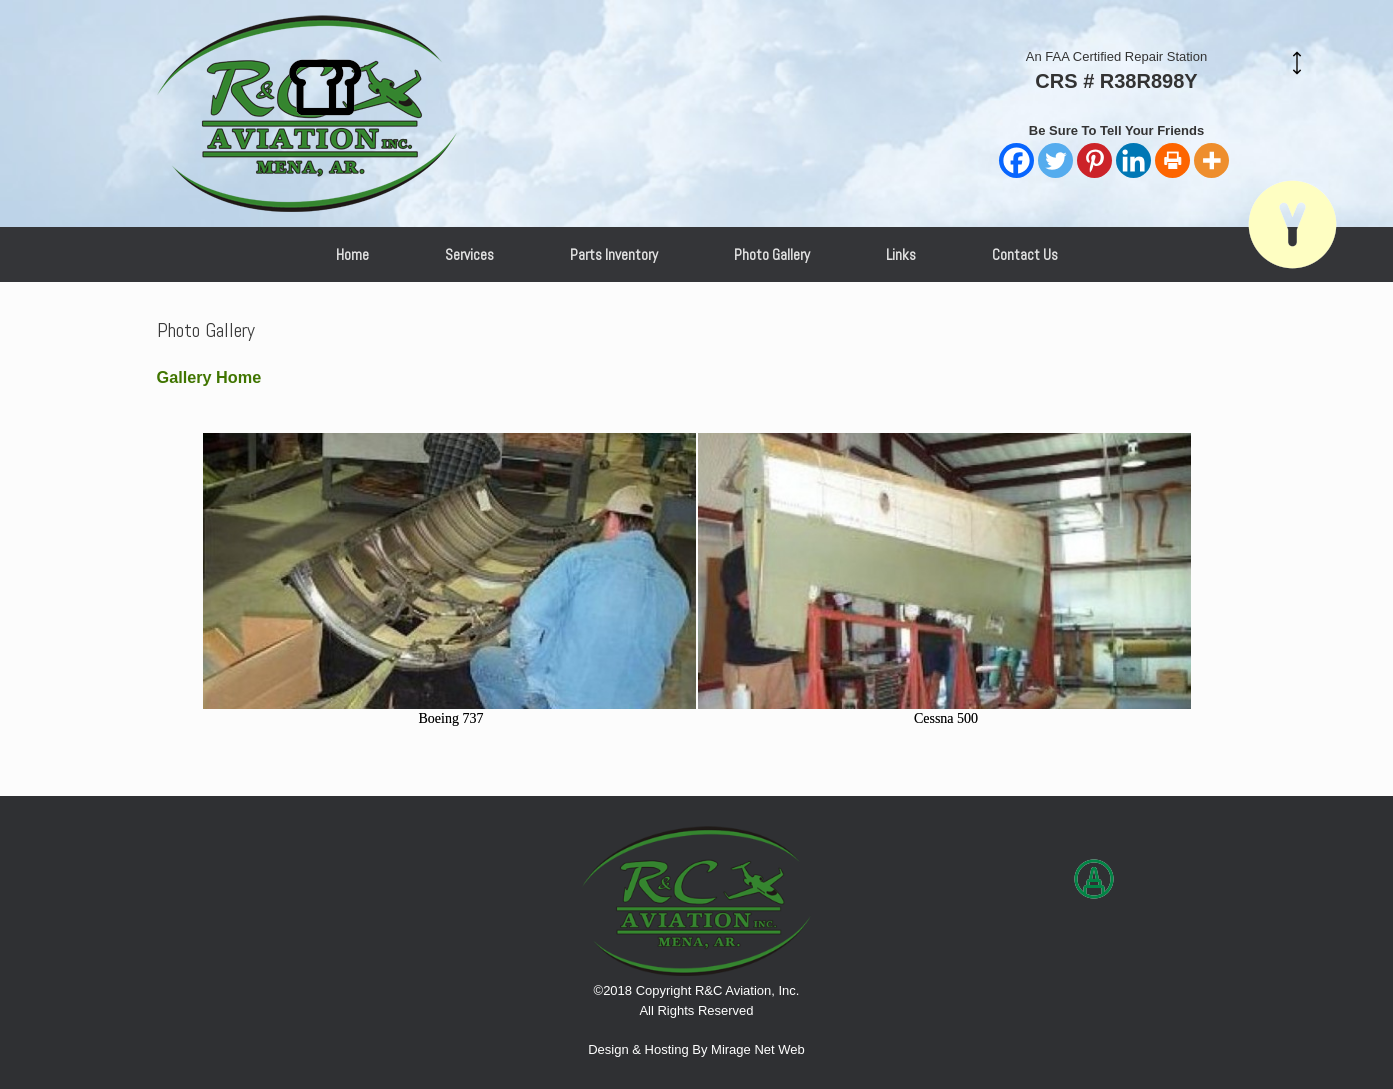 This screenshot has height=1089, width=1393. Describe the element at coordinates (326, 87) in the screenshot. I see `access bakery or bread-related content` at that location.